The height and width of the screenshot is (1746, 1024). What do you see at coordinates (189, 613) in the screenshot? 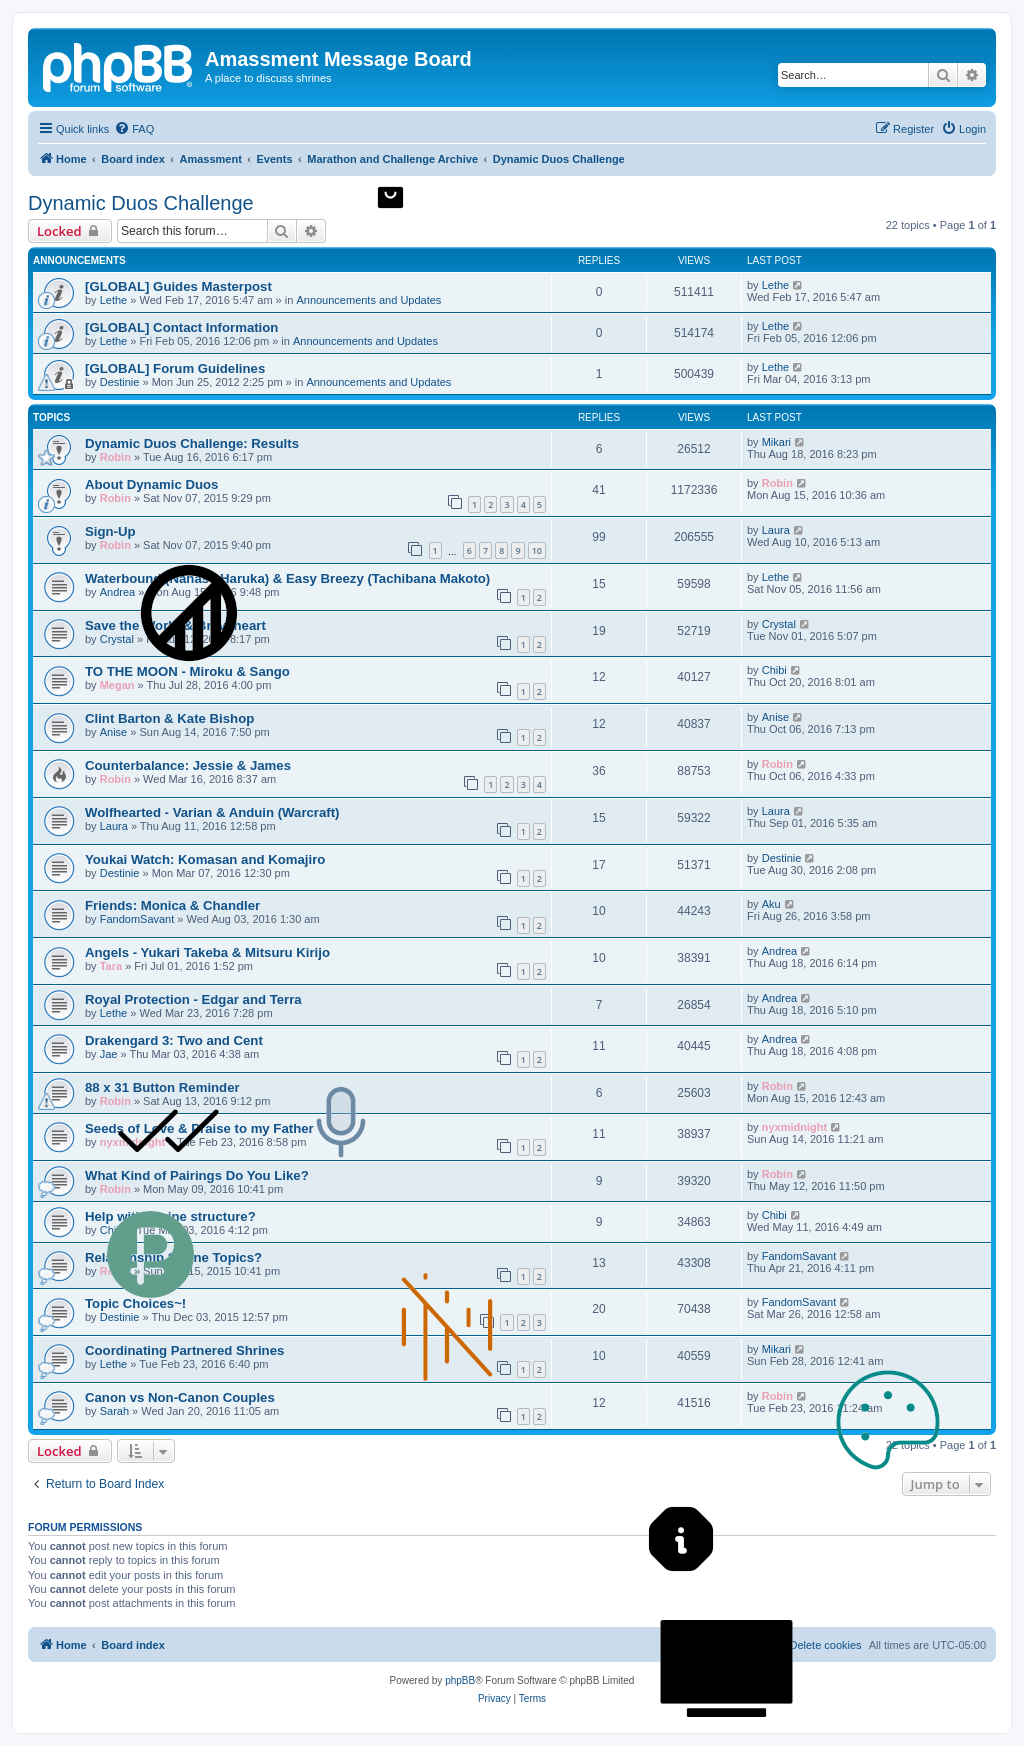
I see `toggle half-tone or contrast display mode` at bounding box center [189, 613].